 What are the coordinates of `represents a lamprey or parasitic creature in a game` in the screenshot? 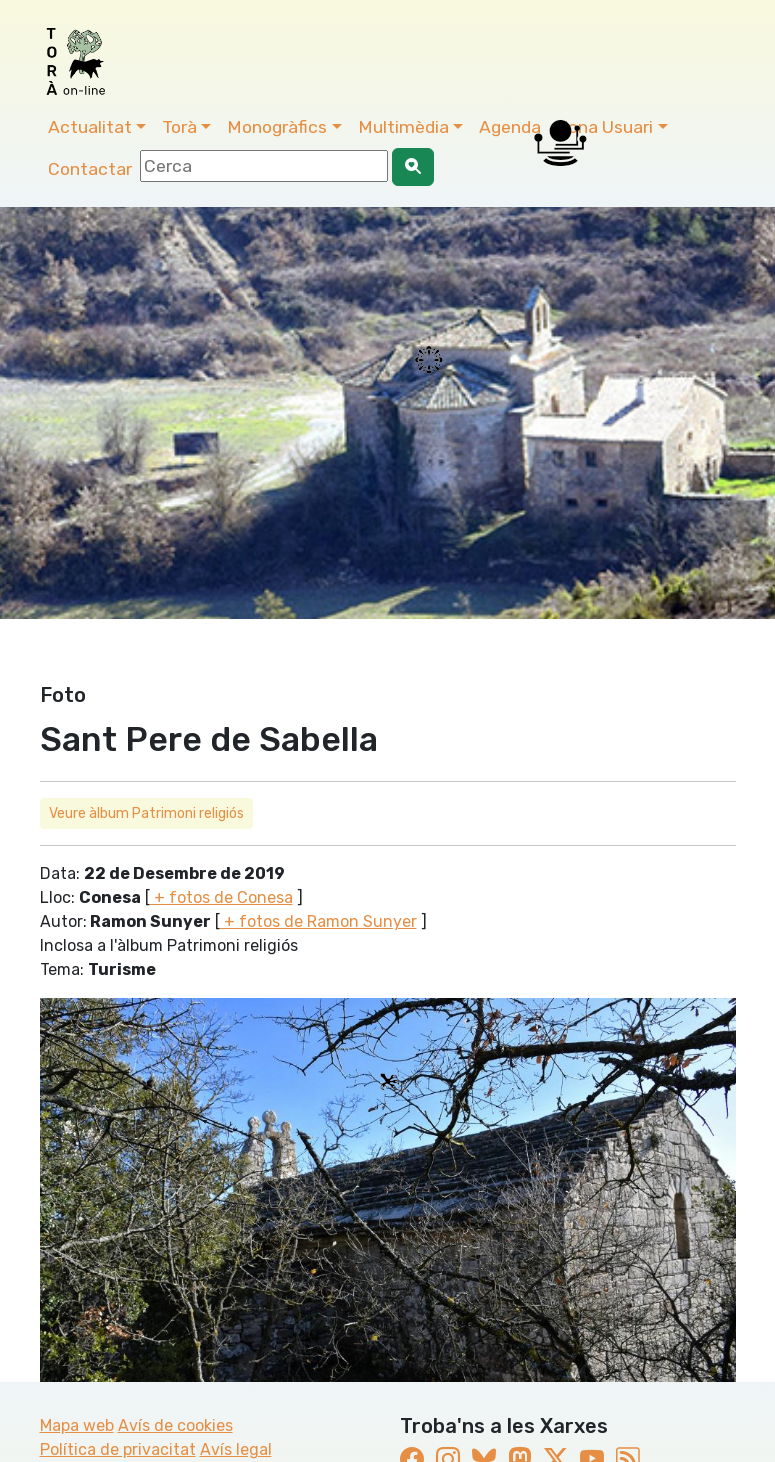 It's located at (429, 360).